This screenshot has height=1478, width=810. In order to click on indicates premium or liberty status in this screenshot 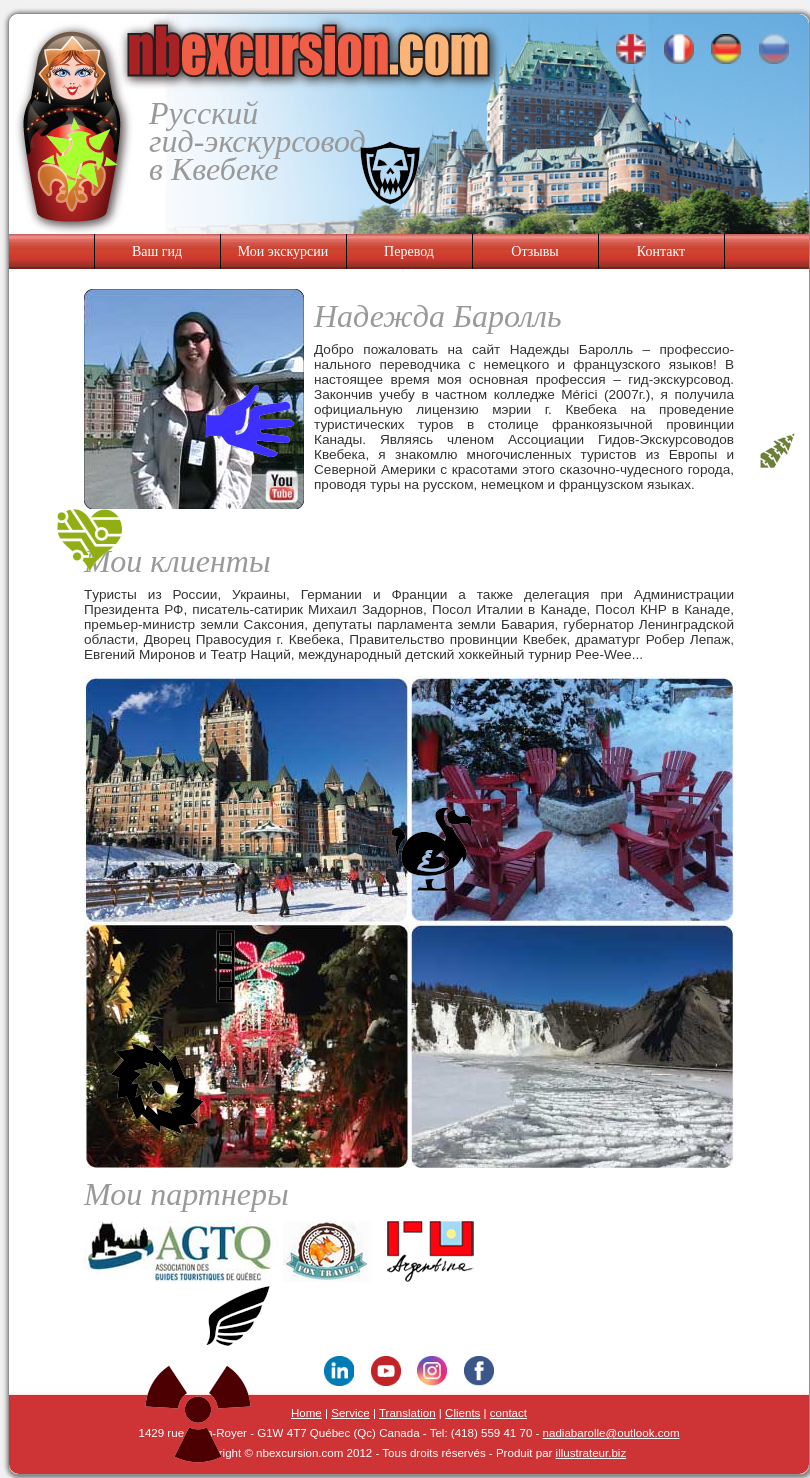, I will do `click(238, 1316)`.